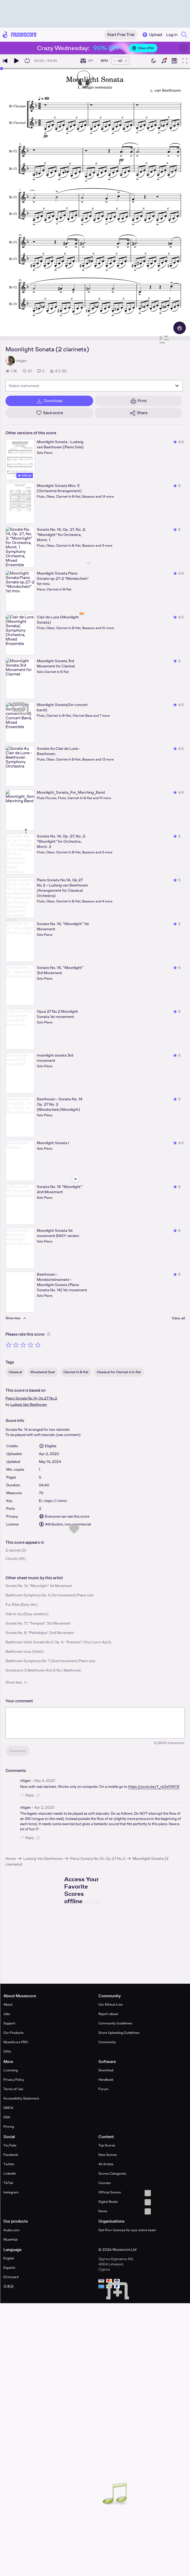 The height and width of the screenshot is (2576, 190). What do you see at coordinates (164, 340) in the screenshot?
I see `increase text indentation` at bounding box center [164, 340].